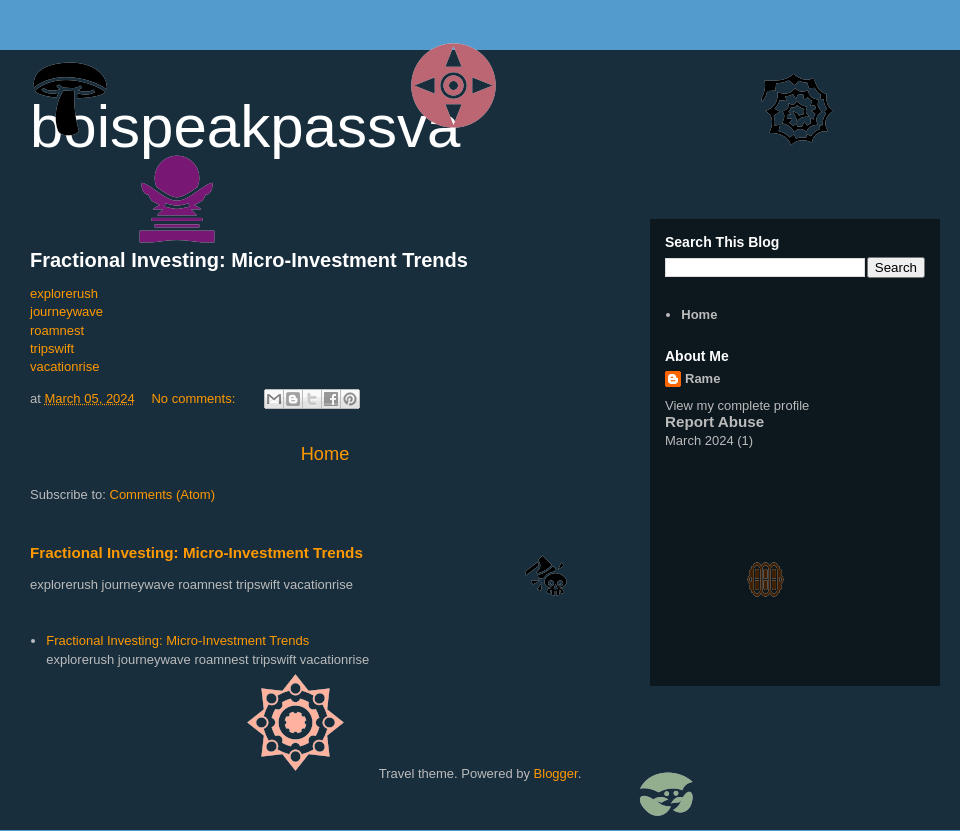  Describe the element at coordinates (177, 199) in the screenshot. I see `access shrine or spiritual location features` at that location.